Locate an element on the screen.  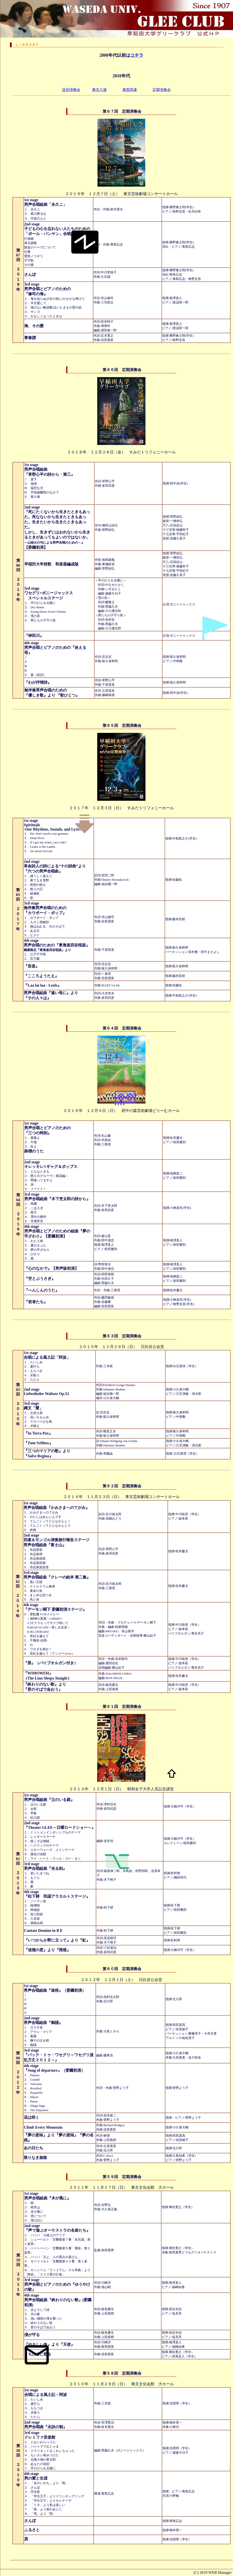
select sawtooth waveform in audio synthesizer is located at coordinates (85, 242).